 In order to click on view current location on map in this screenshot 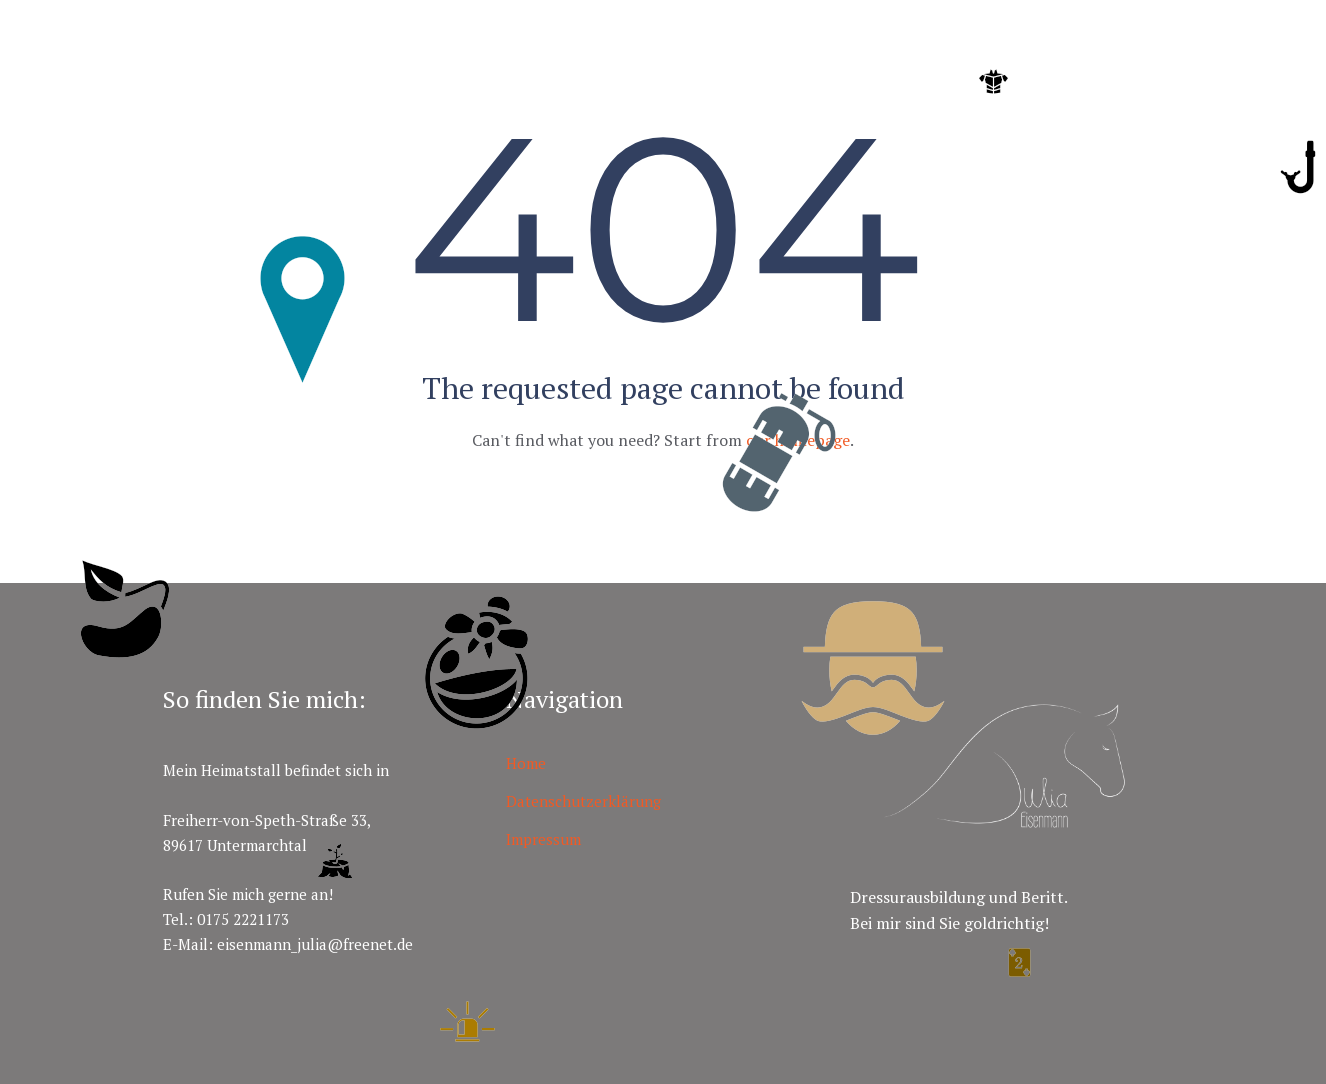, I will do `click(302, 309)`.